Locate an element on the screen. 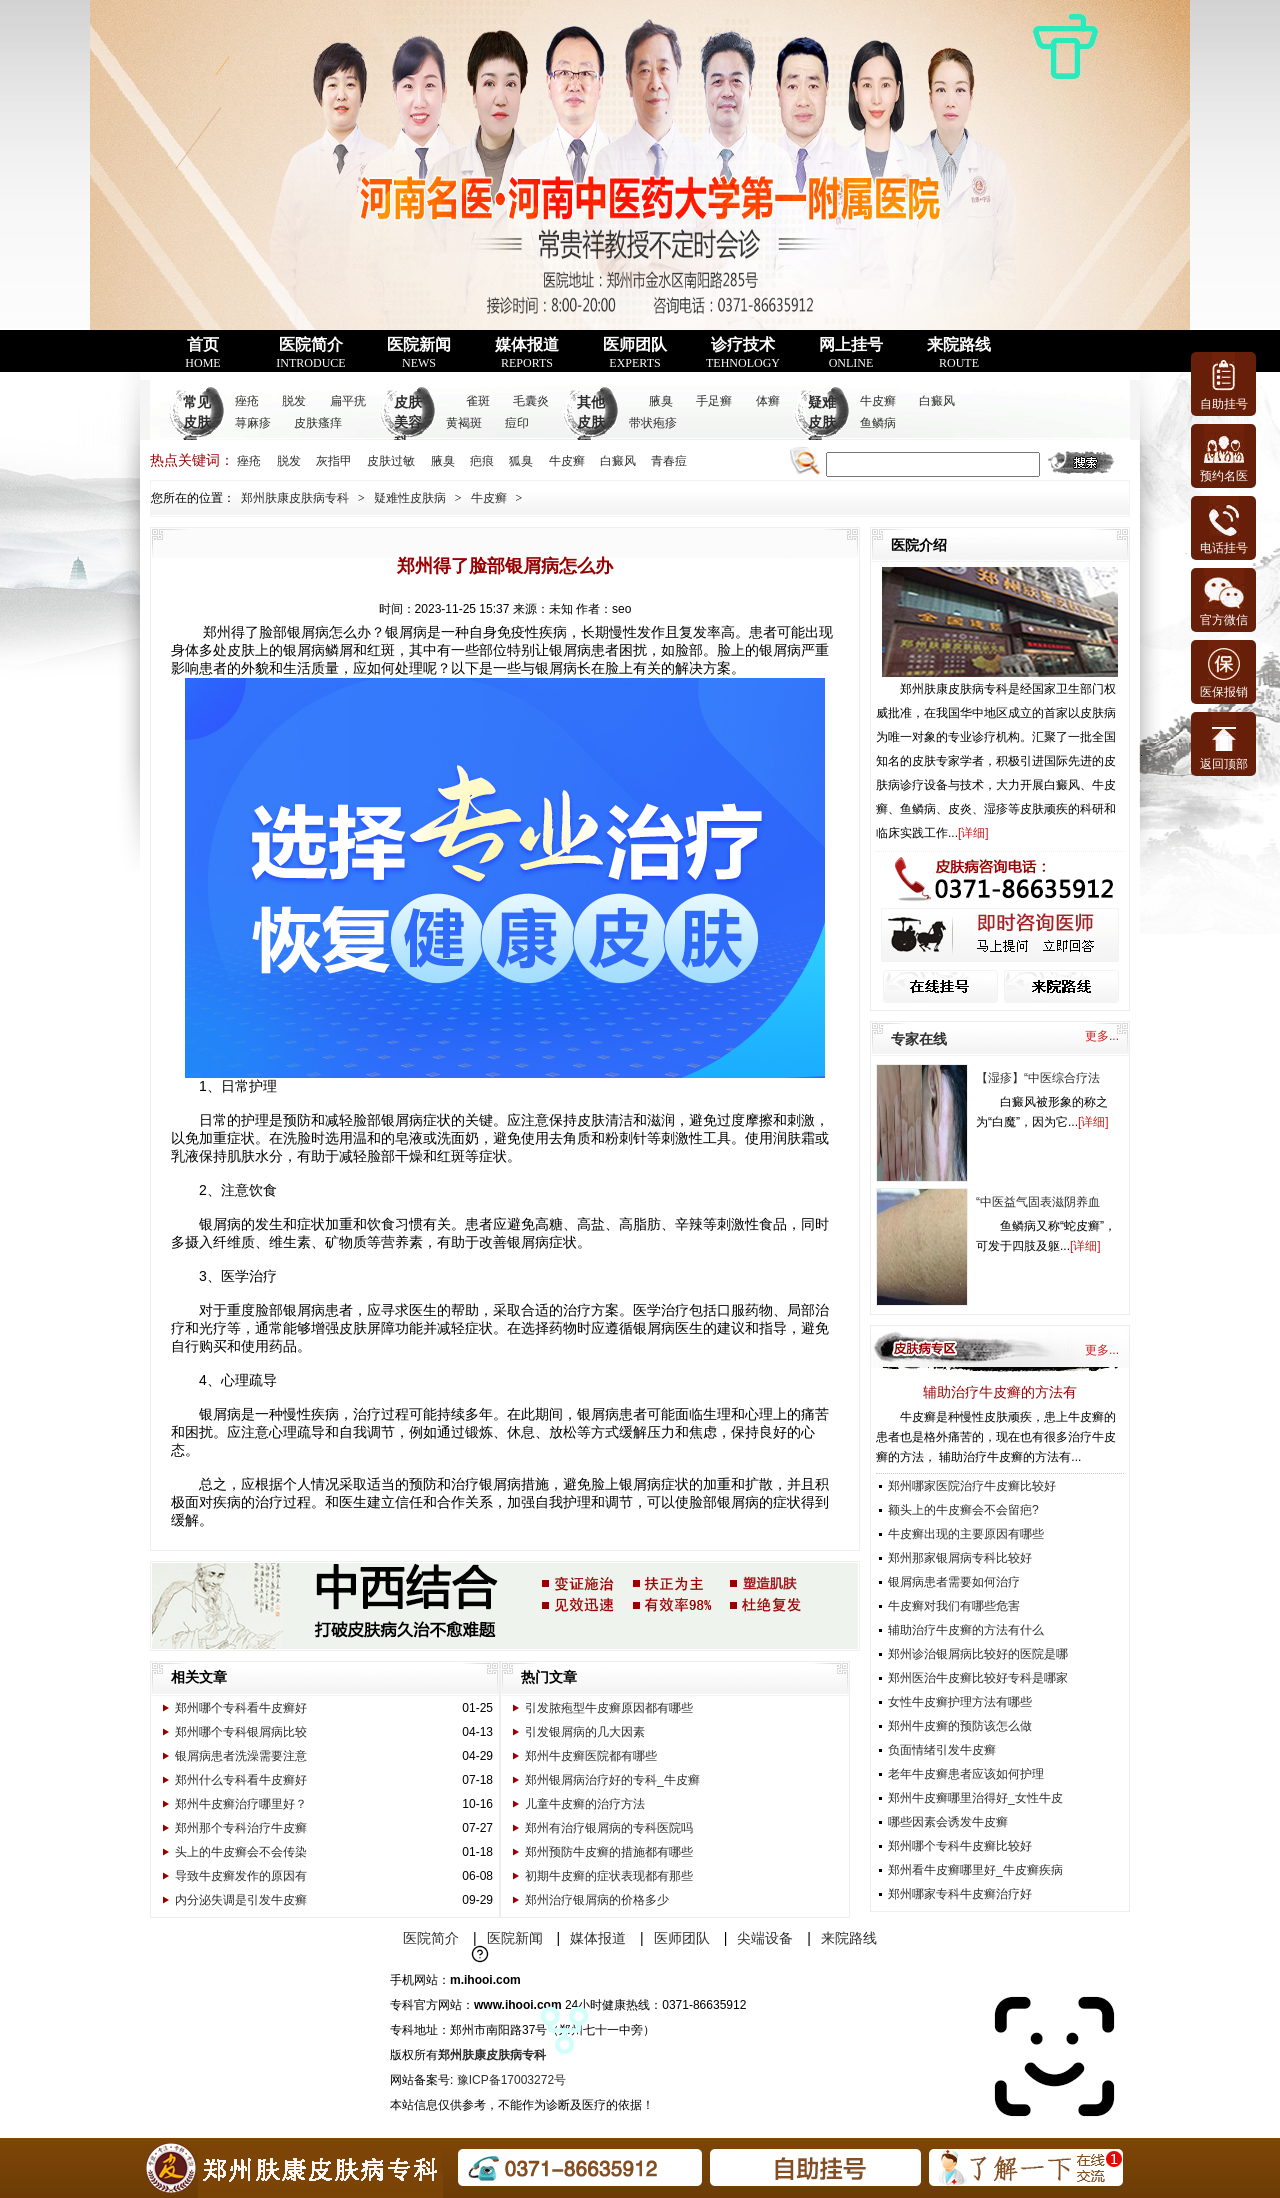  access presentation or speaker mode is located at coordinates (1065, 46).